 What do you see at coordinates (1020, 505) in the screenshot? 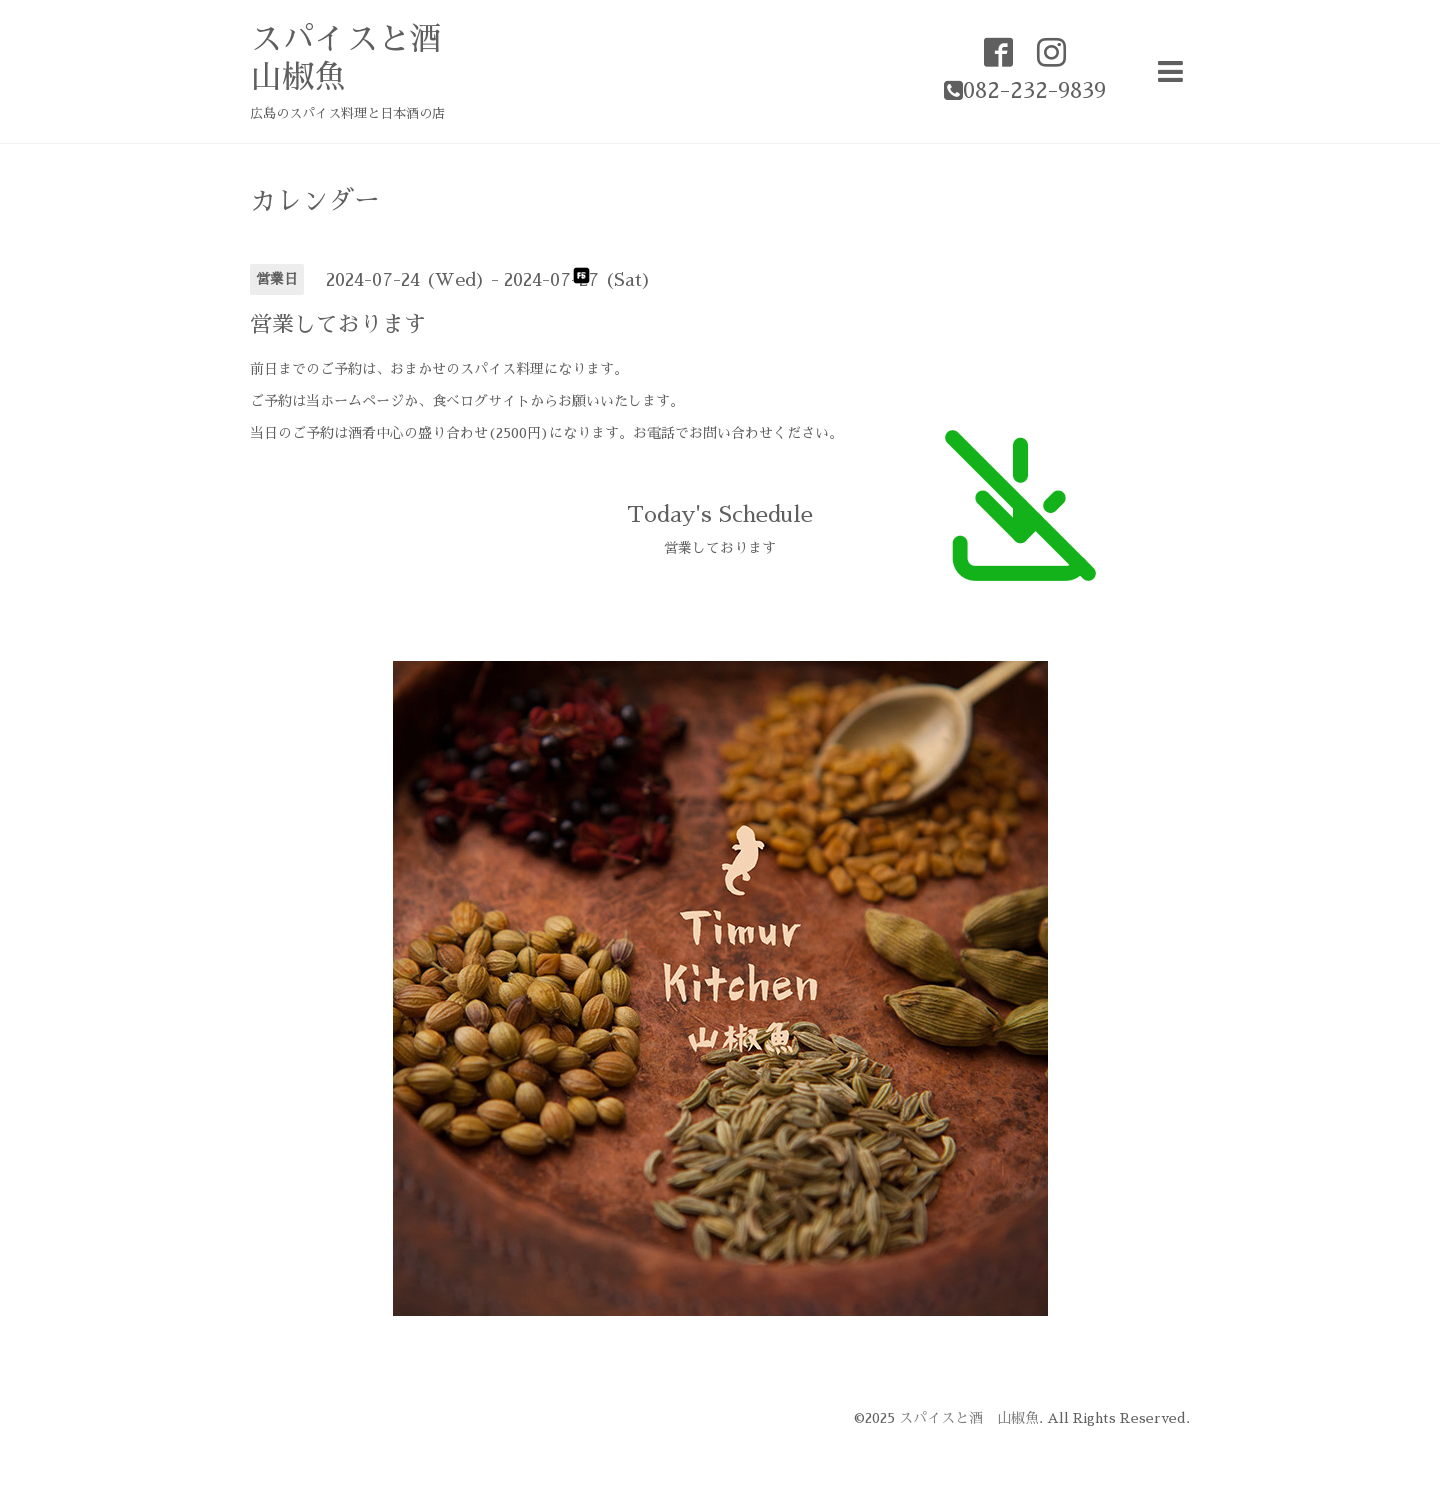
I see `download unavailable or disabled` at bounding box center [1020, 505].